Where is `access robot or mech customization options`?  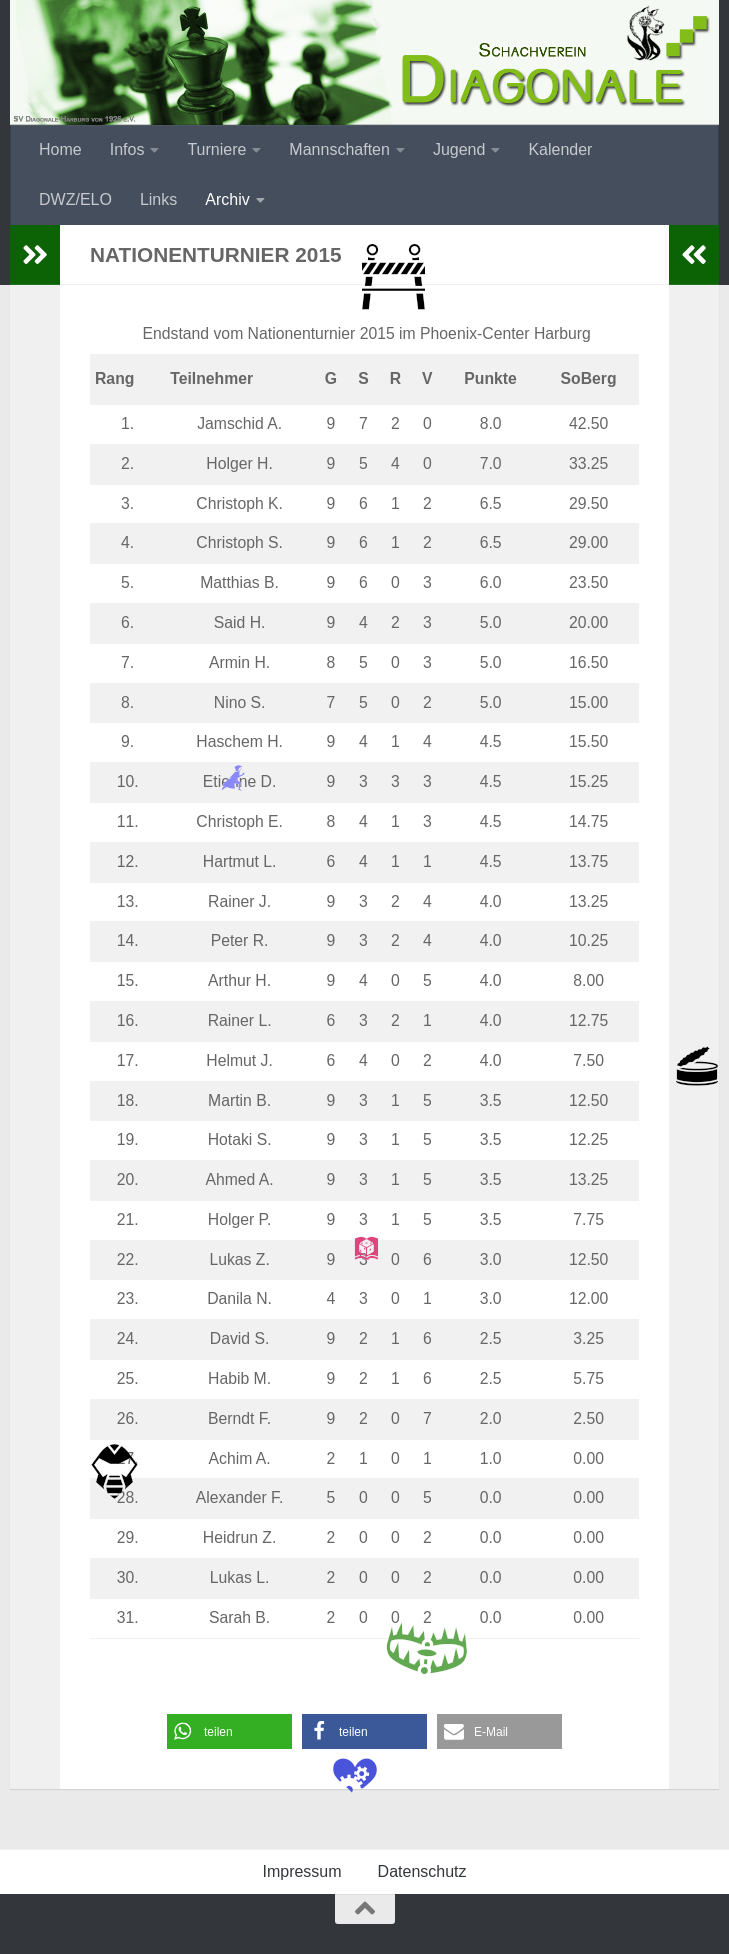 access robot or mech customization options is located at coordinates (114, 1471).